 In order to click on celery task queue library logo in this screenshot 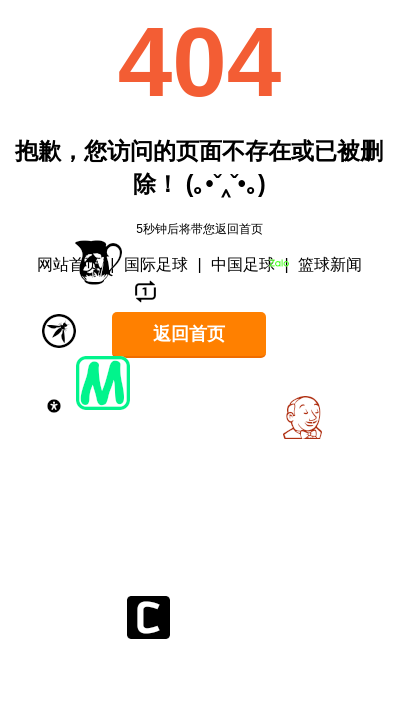, I will do `click(148, 617)`.